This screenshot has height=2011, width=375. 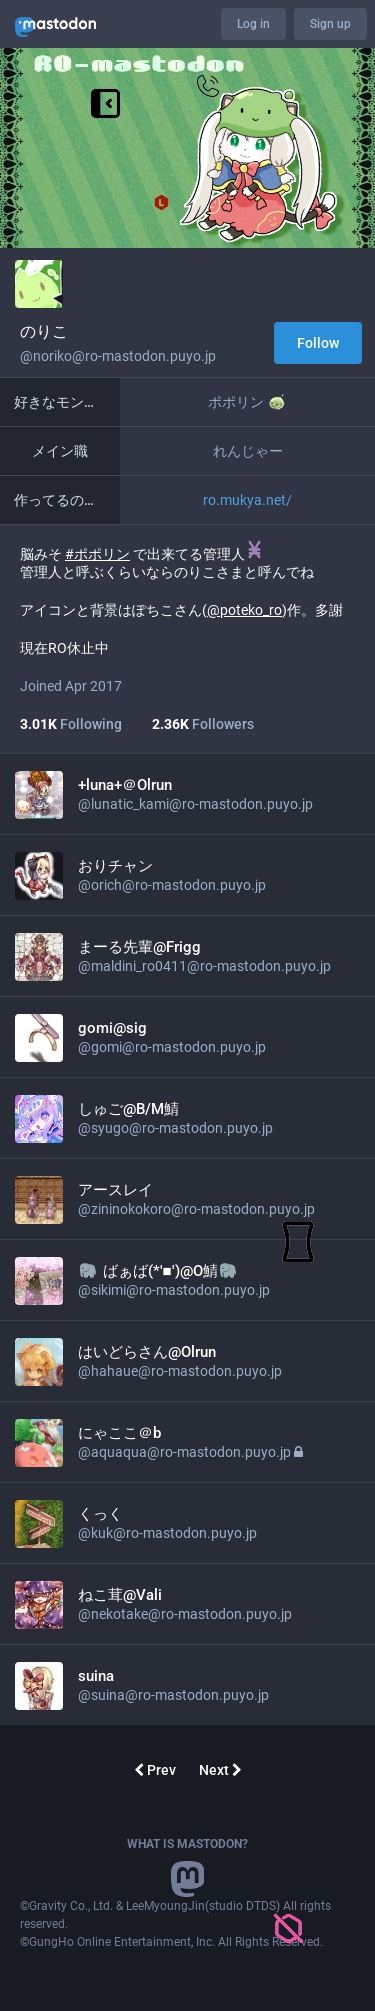 What do you see at coordinates (254, 549) in the screenshot?
I see `view or select nano cryptocurrency` at bounding box center [254, 549].